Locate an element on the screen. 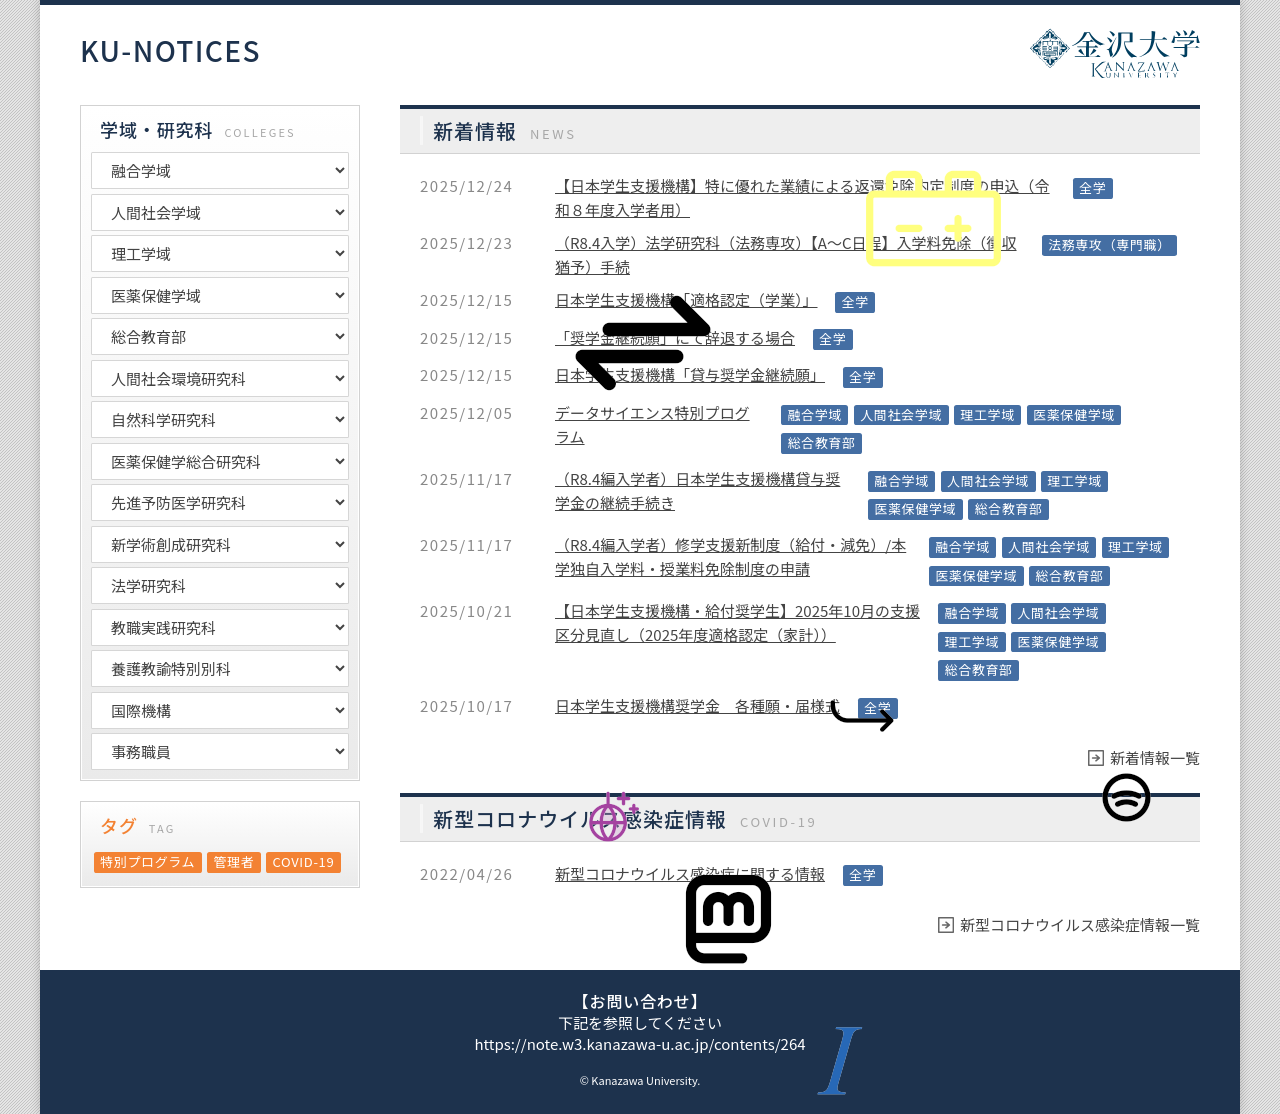 The image size is (1280, 1114). apply italic formatting to selected text is located at coordinates (840, 1061).